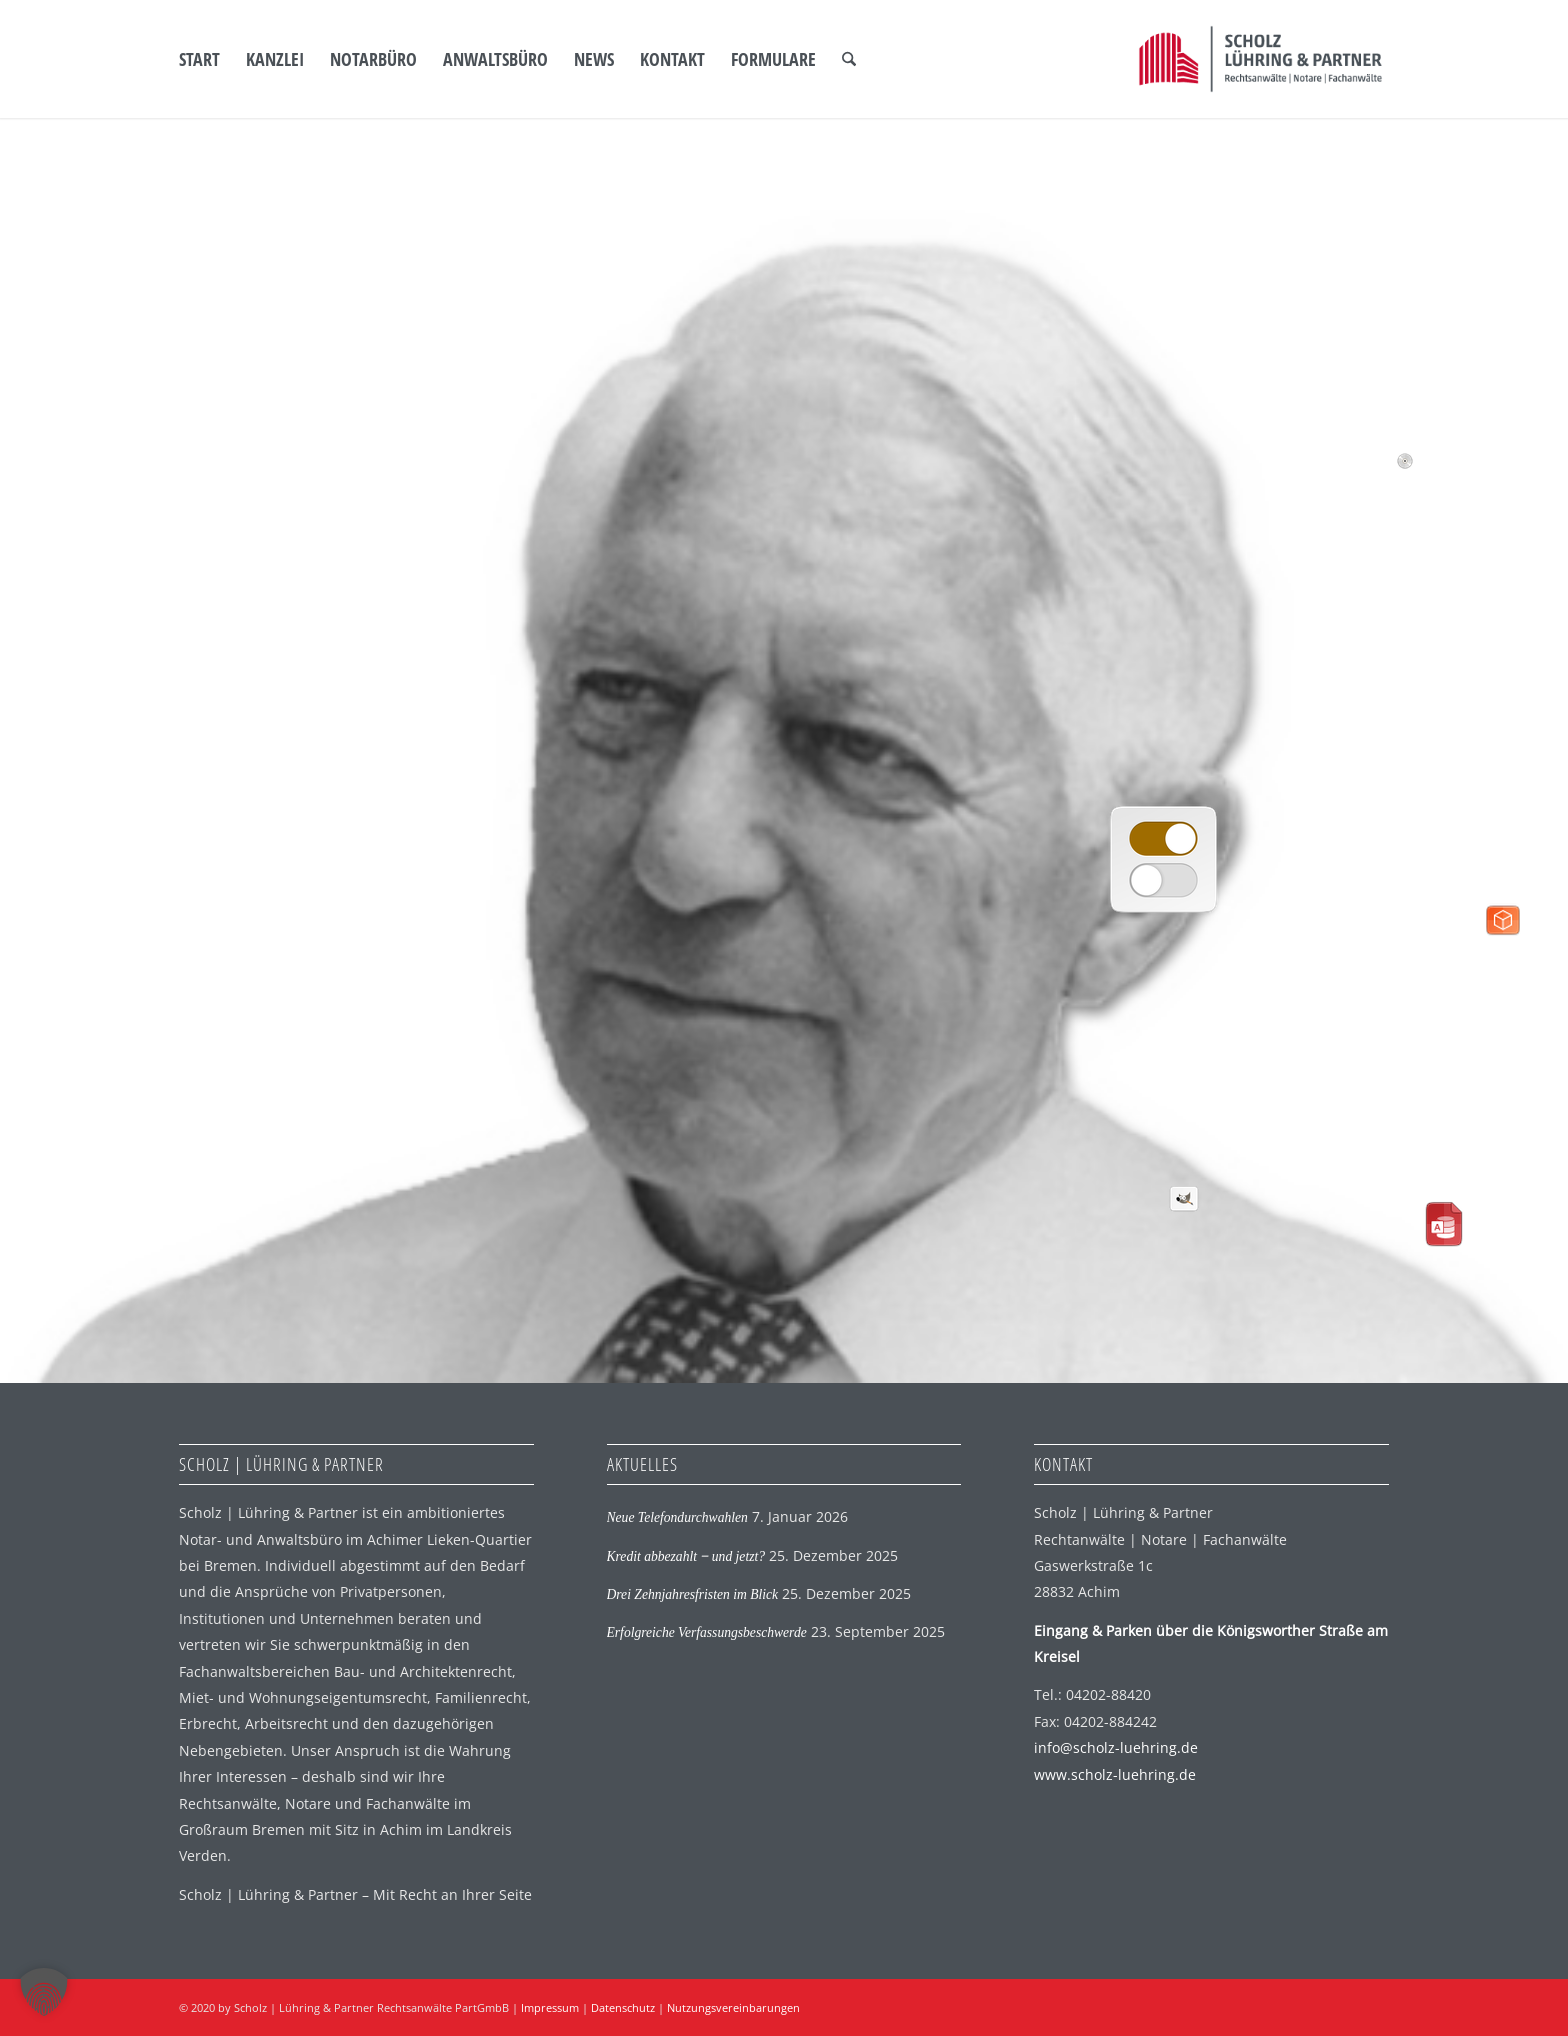 This screenshot has height=2036, width=1568. Describe the element at coordinates (1405, 461) in the screenshot. I see `indicates a DVD-ROM drive or disc` at that location.